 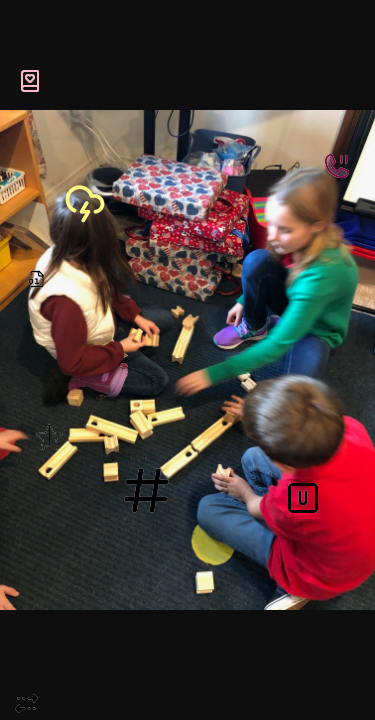 I want to click on view your favorite books, so click(x=30, y=81).